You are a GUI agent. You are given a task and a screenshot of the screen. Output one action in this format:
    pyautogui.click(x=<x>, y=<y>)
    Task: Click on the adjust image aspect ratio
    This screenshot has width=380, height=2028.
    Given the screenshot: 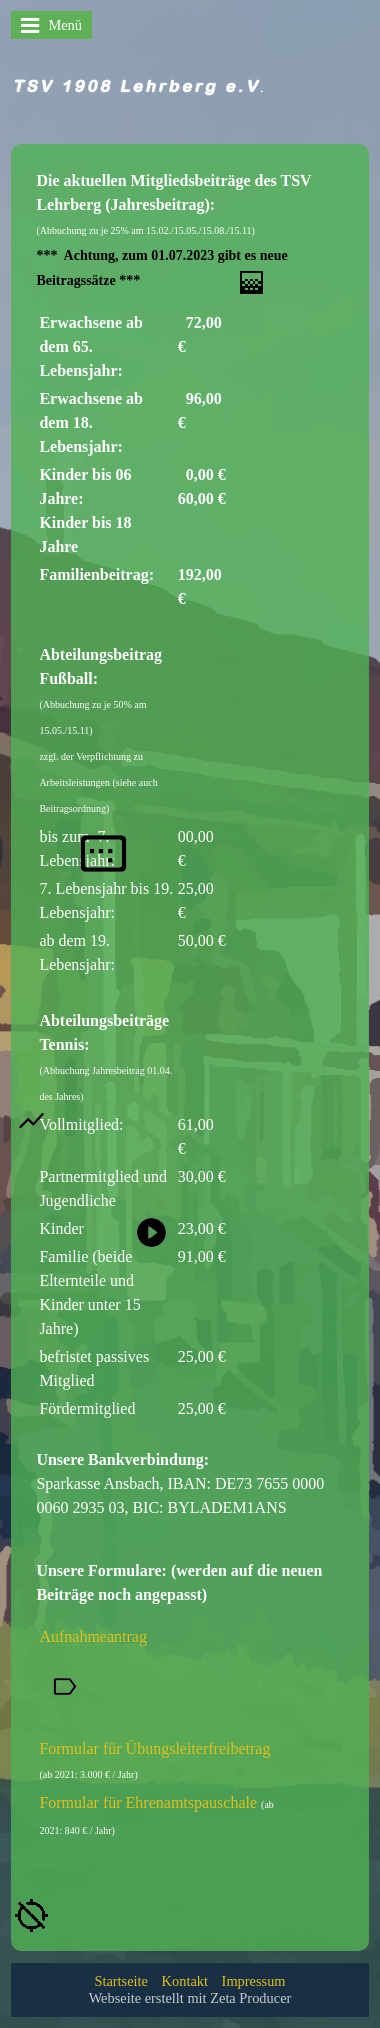 What is the action you would take?
    pyautogui.click(x=103, y=853)
    